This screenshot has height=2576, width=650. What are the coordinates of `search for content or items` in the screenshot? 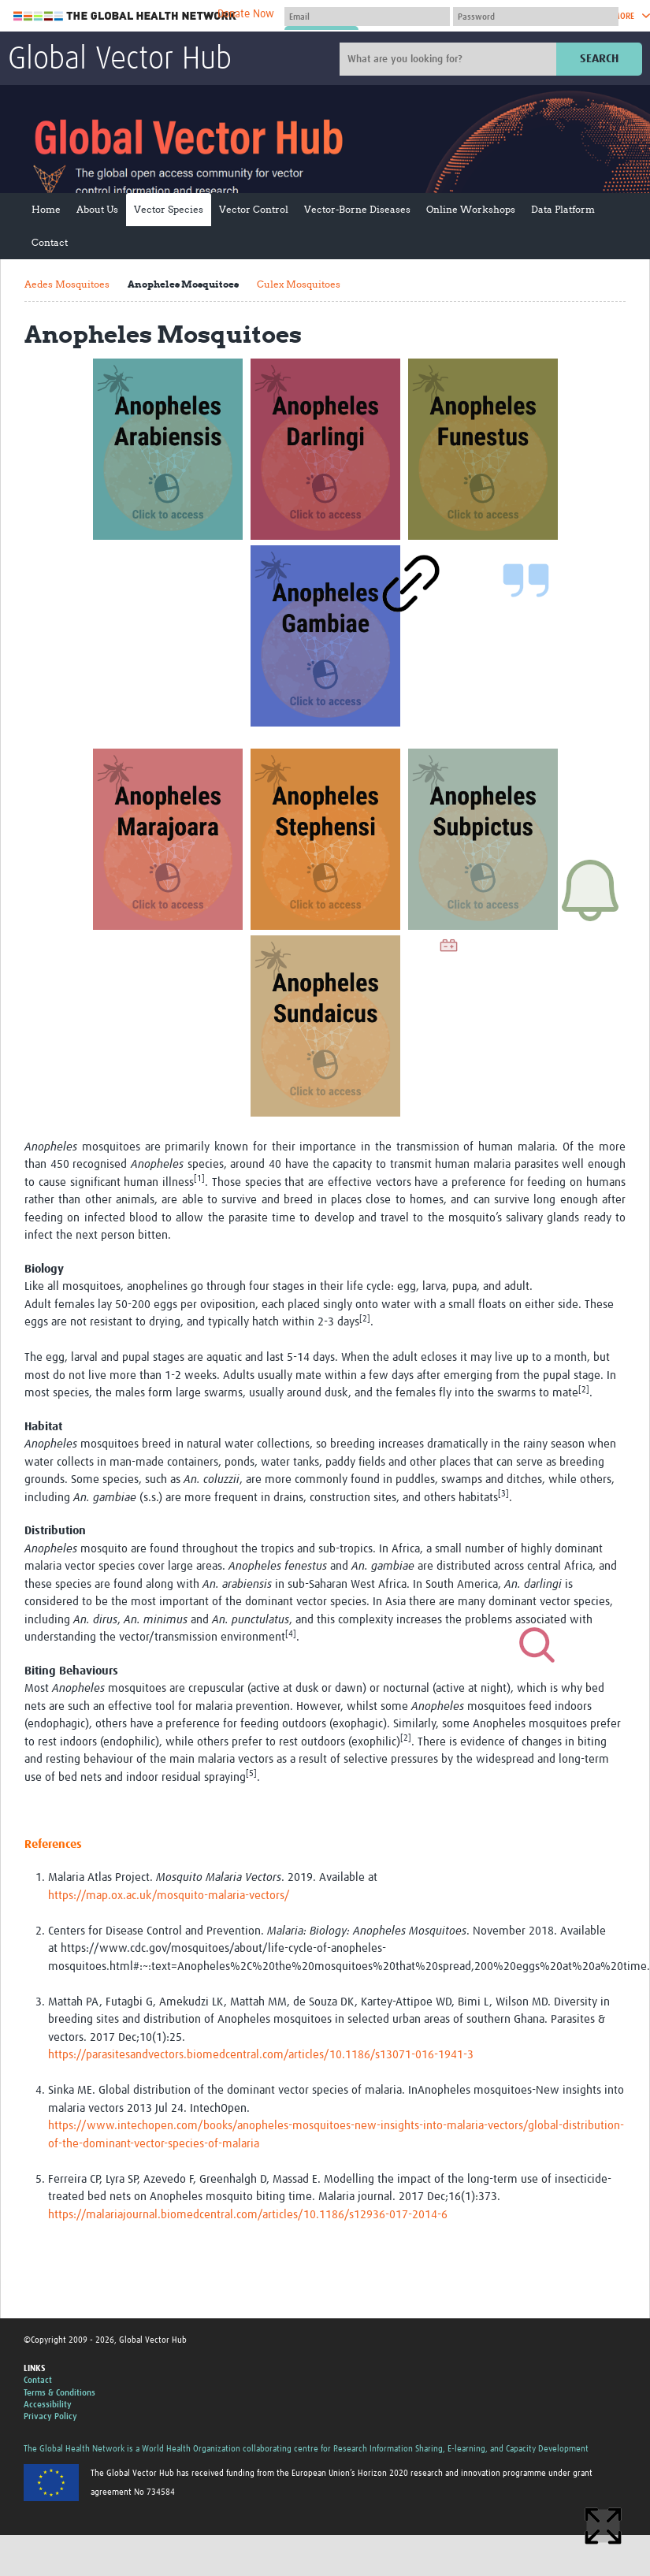 It's located at (537, 1645).